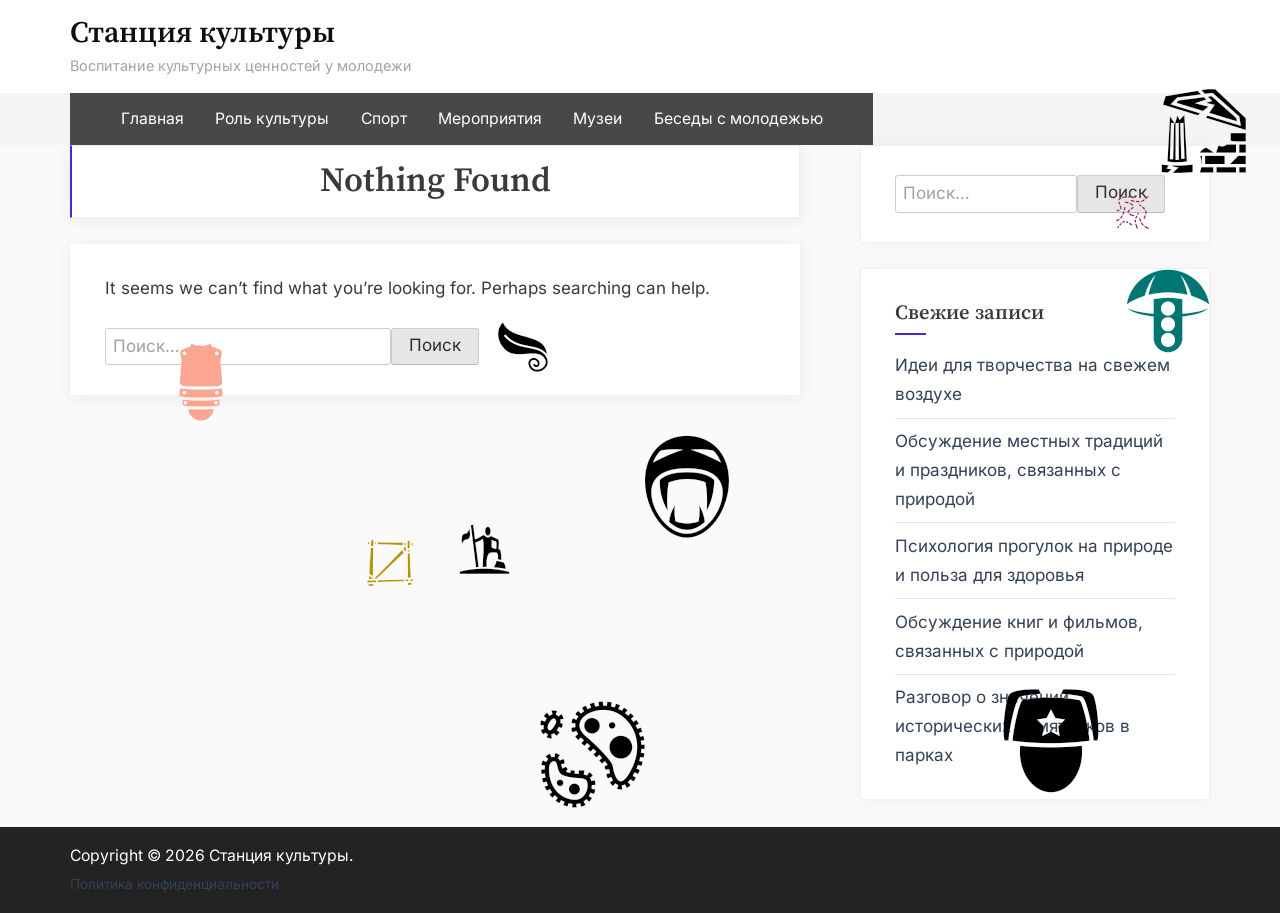 This screenshot has width=1280, height=913. What do you see at coordinates (1132, 212) in the screenshot?
I see `indicates parasites or infection in a health/medical game` at bounding box center [1132, 212].